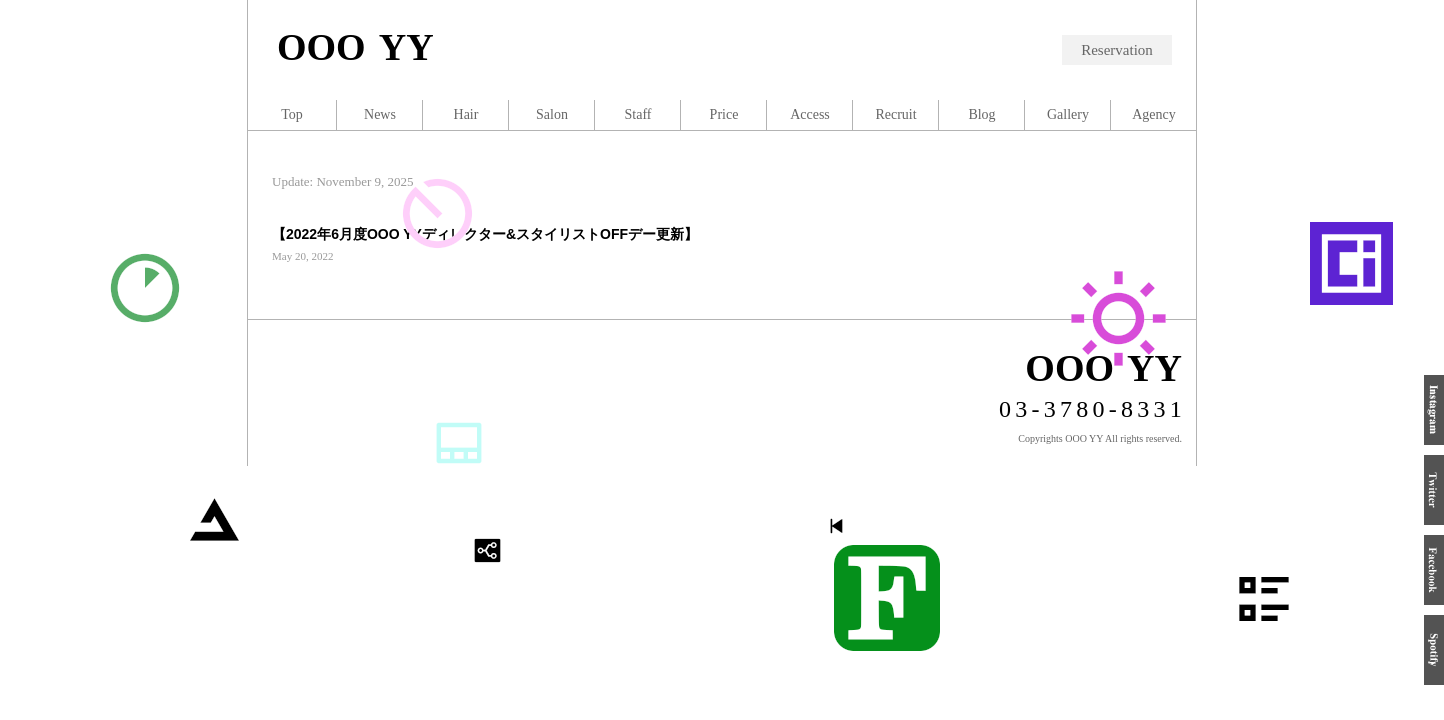 This screenshot has height=720, width=1444. I want to click on scan a QR code or barcode, so click(437, 213).